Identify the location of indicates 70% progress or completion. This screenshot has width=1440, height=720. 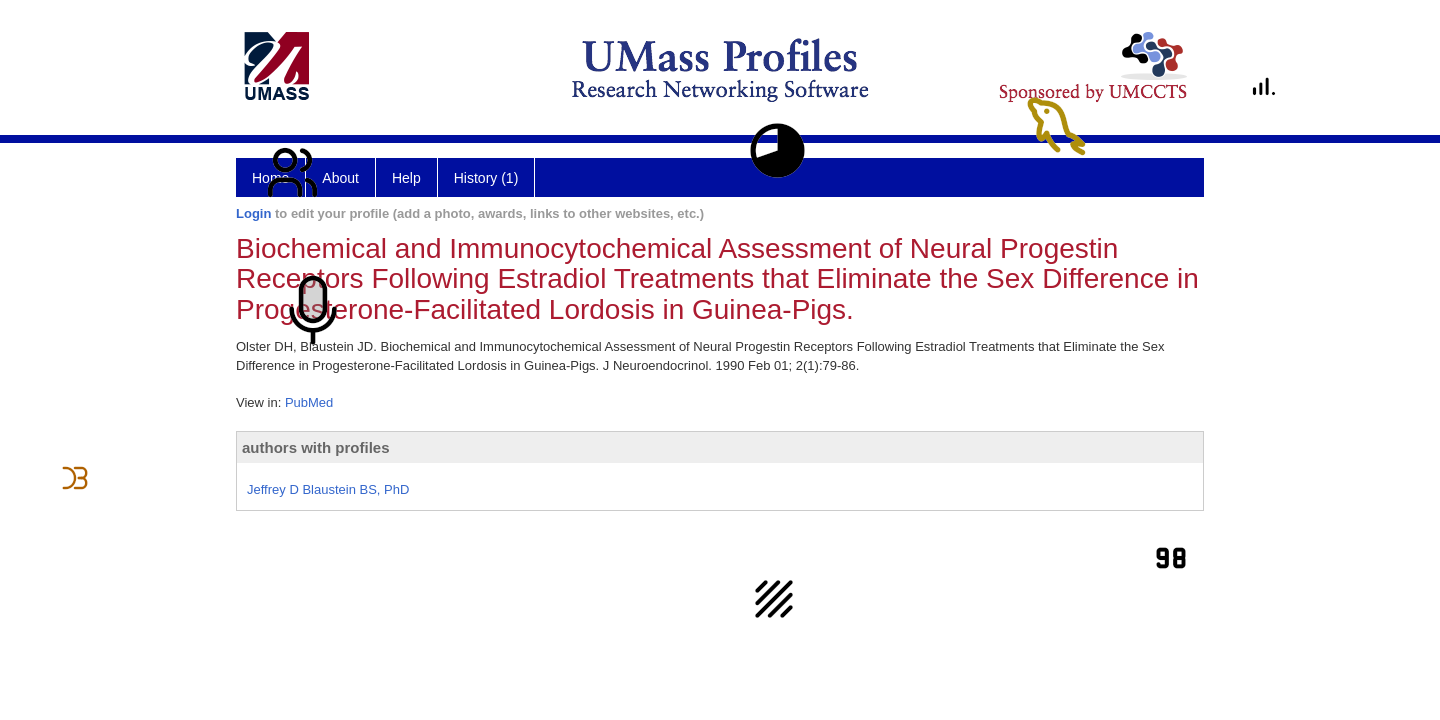
(777, 150).